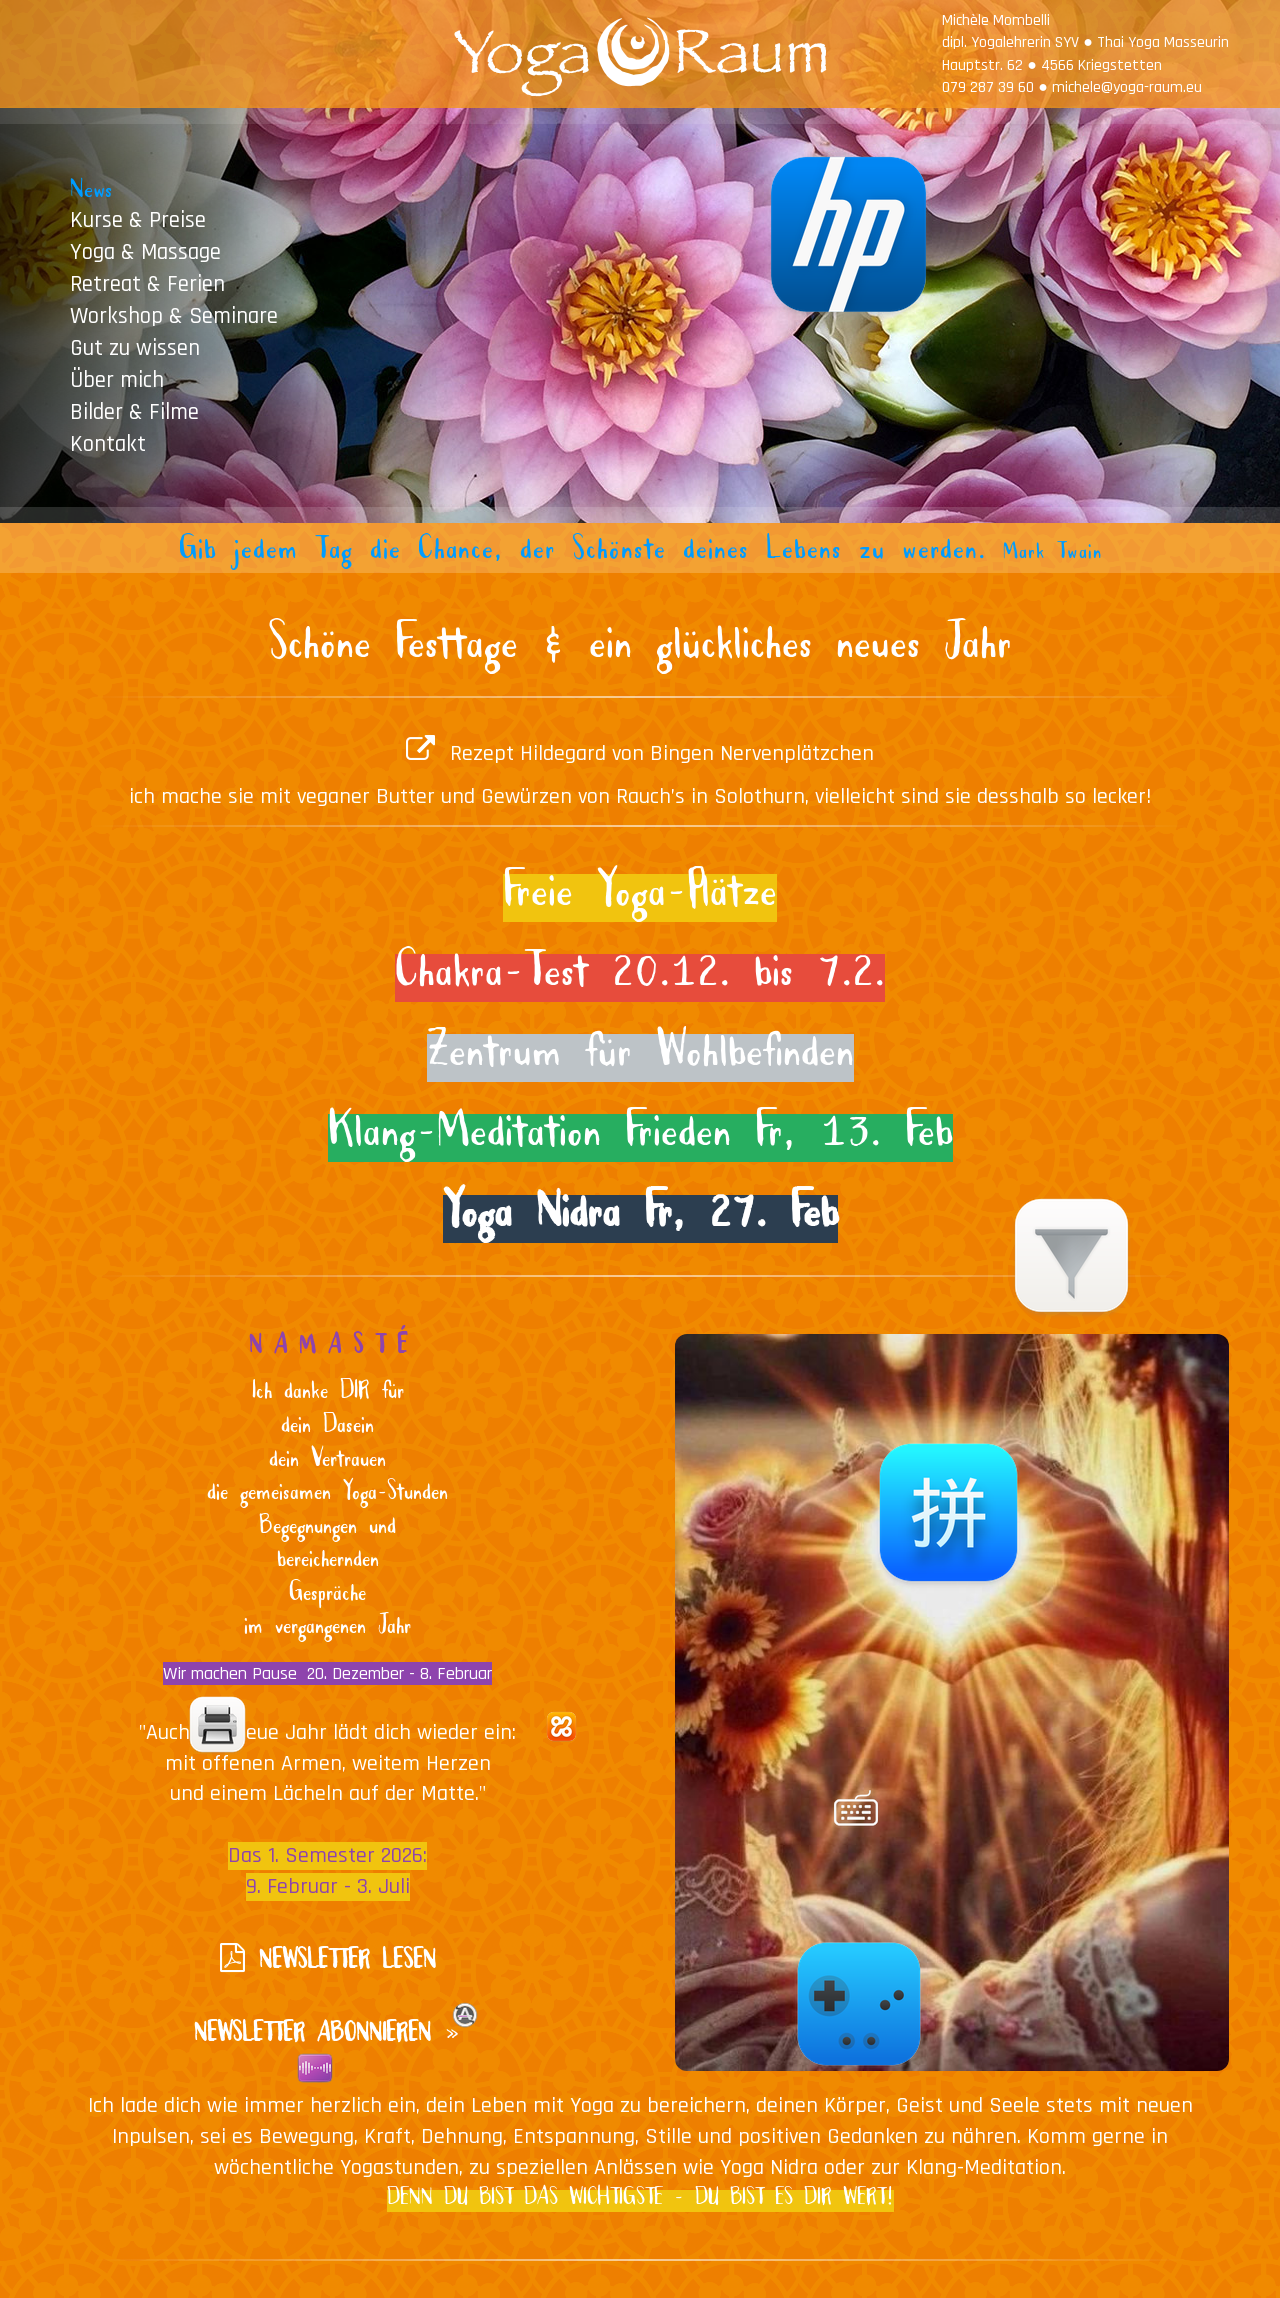 This screenshot has height=2298, width=1280. What do you see at coordinates (217, 1724) in the screenshot?
I see `open printer settings and preferences` at bounding box center [217, 1724].